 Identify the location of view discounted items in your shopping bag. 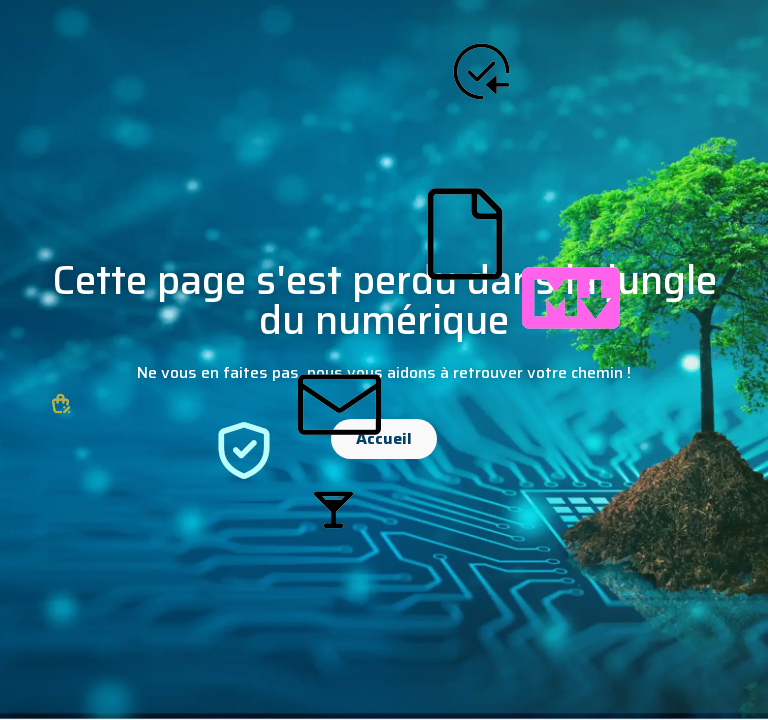
(60, 403).